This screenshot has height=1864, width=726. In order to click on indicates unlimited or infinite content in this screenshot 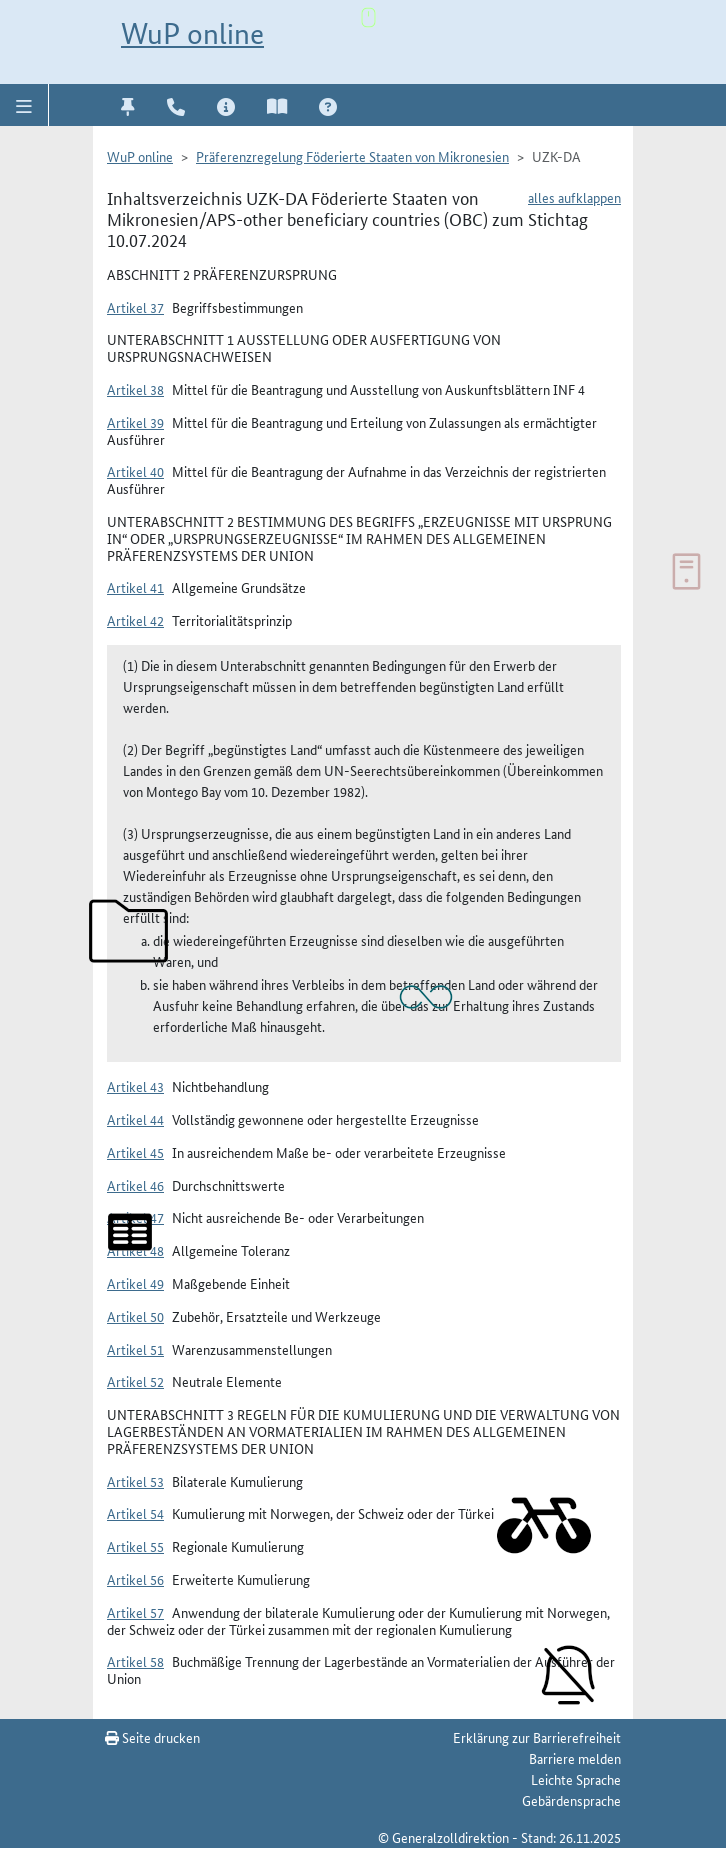, I will do `click(426, 997)`.